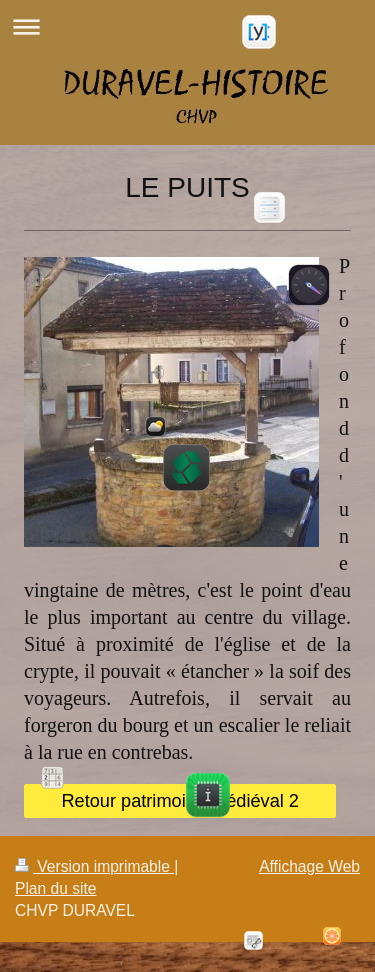 The width and height of the screenshot is (375, 972). What do you see at coordinates (208, 795) in the screenshot?
I see `open hwloc hardware locality utility` at bounding box center [208, 795].